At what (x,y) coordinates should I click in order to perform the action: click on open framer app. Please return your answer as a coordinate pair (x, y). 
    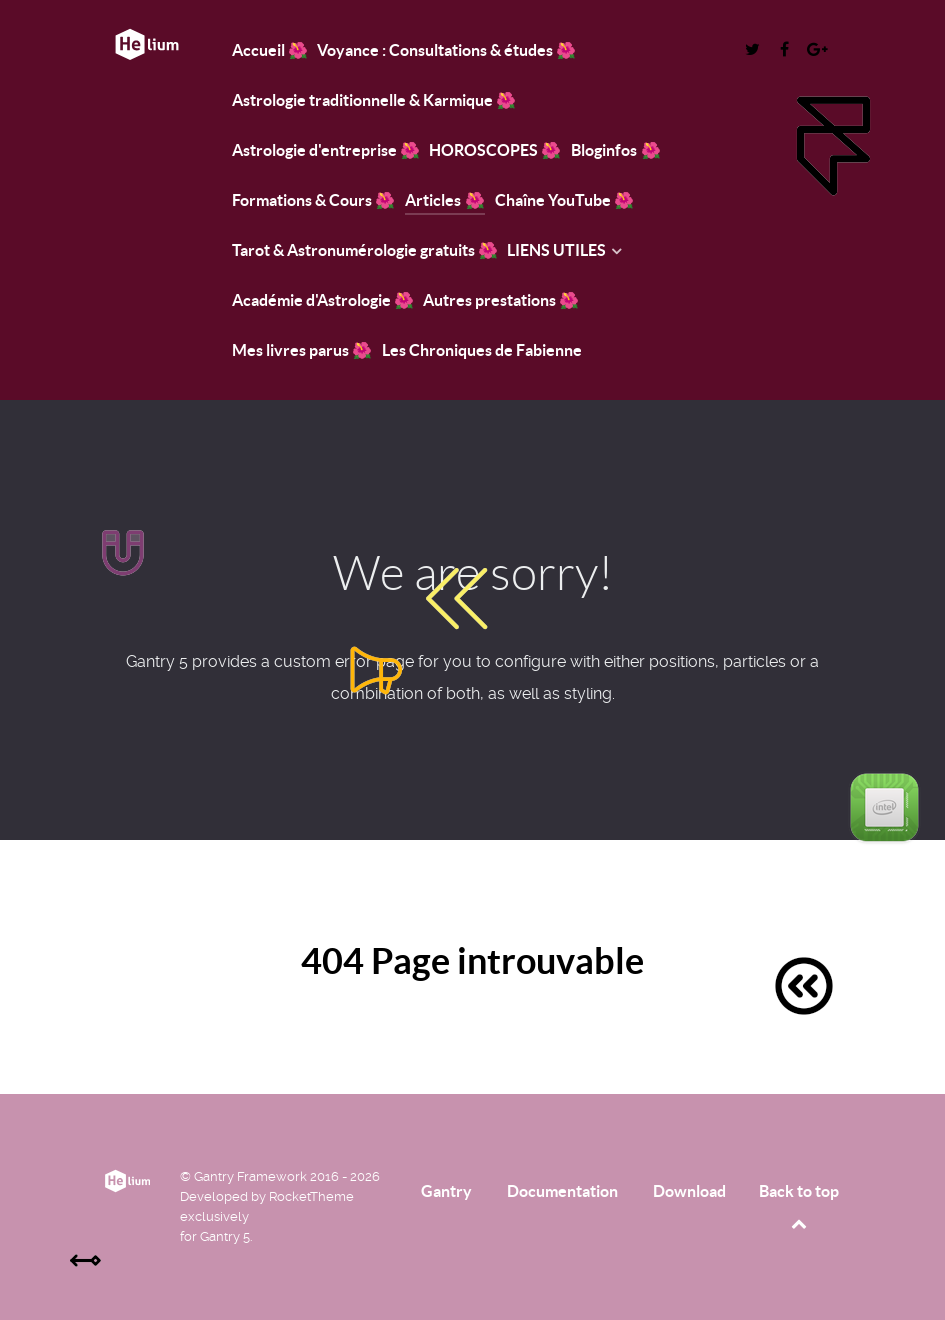
    Looking at the image, I should click on (833, 140).